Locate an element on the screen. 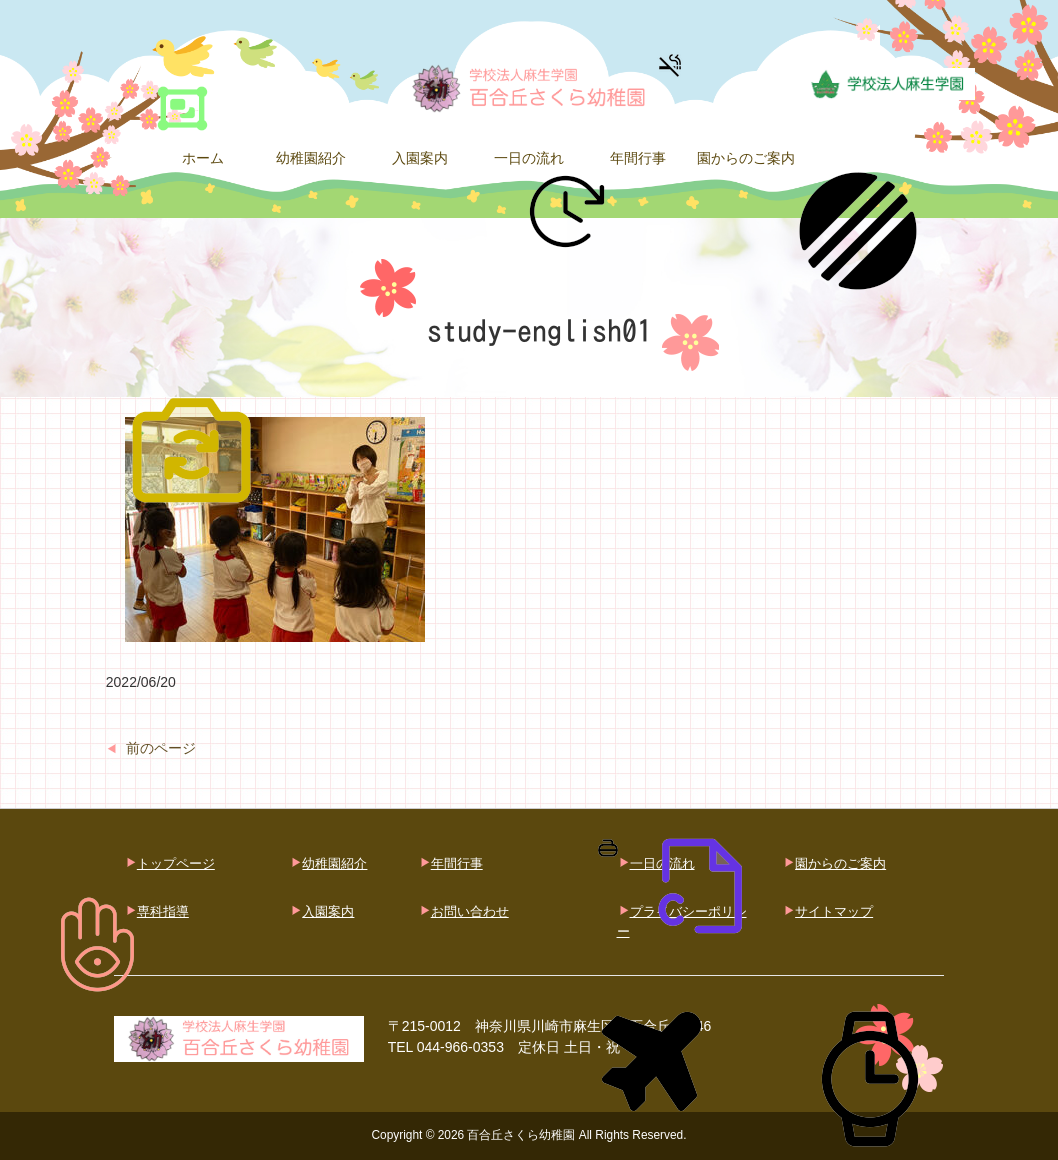  enable airplane mode is located at coordinates (653, 1059).